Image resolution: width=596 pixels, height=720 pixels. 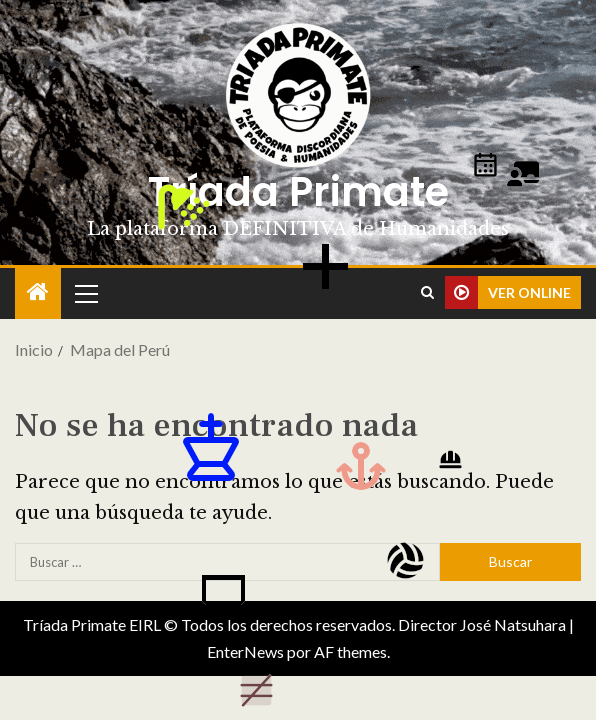 I want to click on access laptop or computer settings, so click(x=223, y=592).